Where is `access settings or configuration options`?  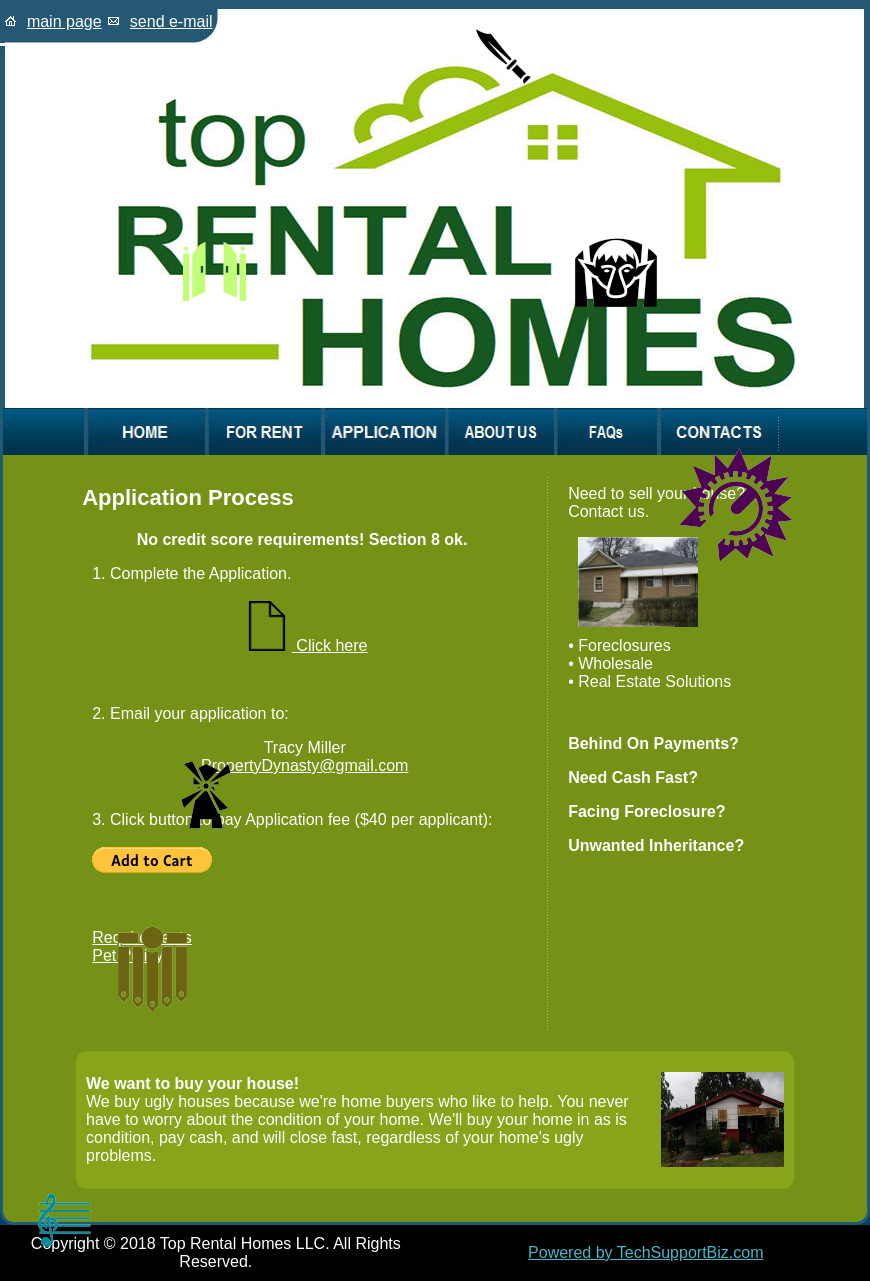
access settings or configuration options is located at coordinates (736, 505).